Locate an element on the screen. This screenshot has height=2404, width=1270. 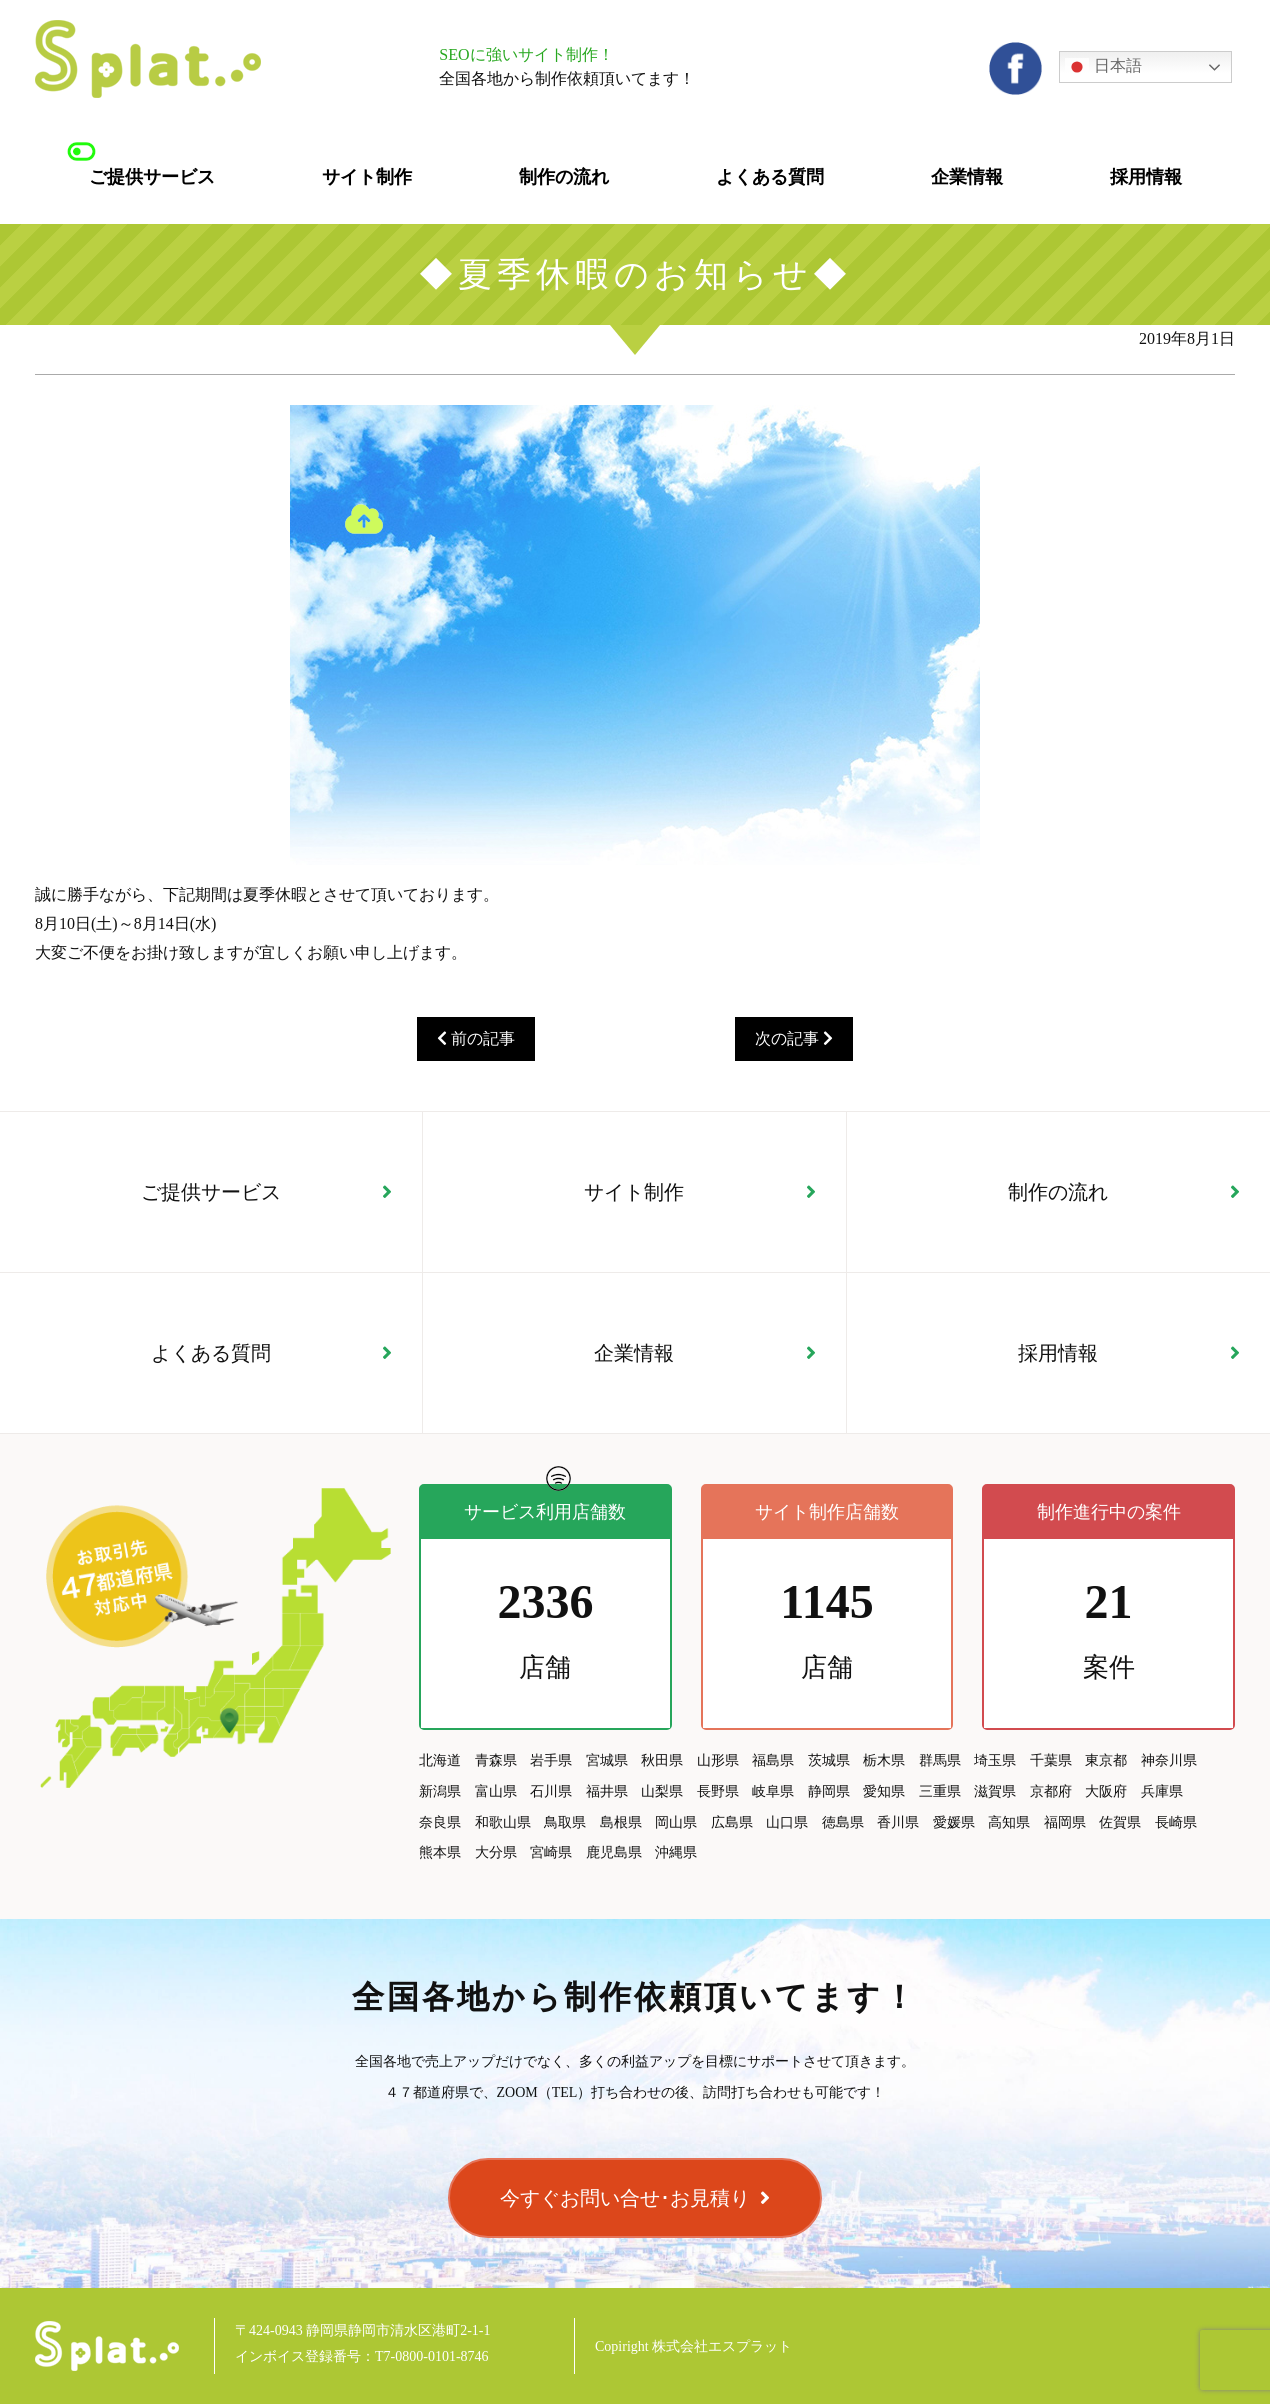
toggle a setting off is located at coordinates (81, 151).